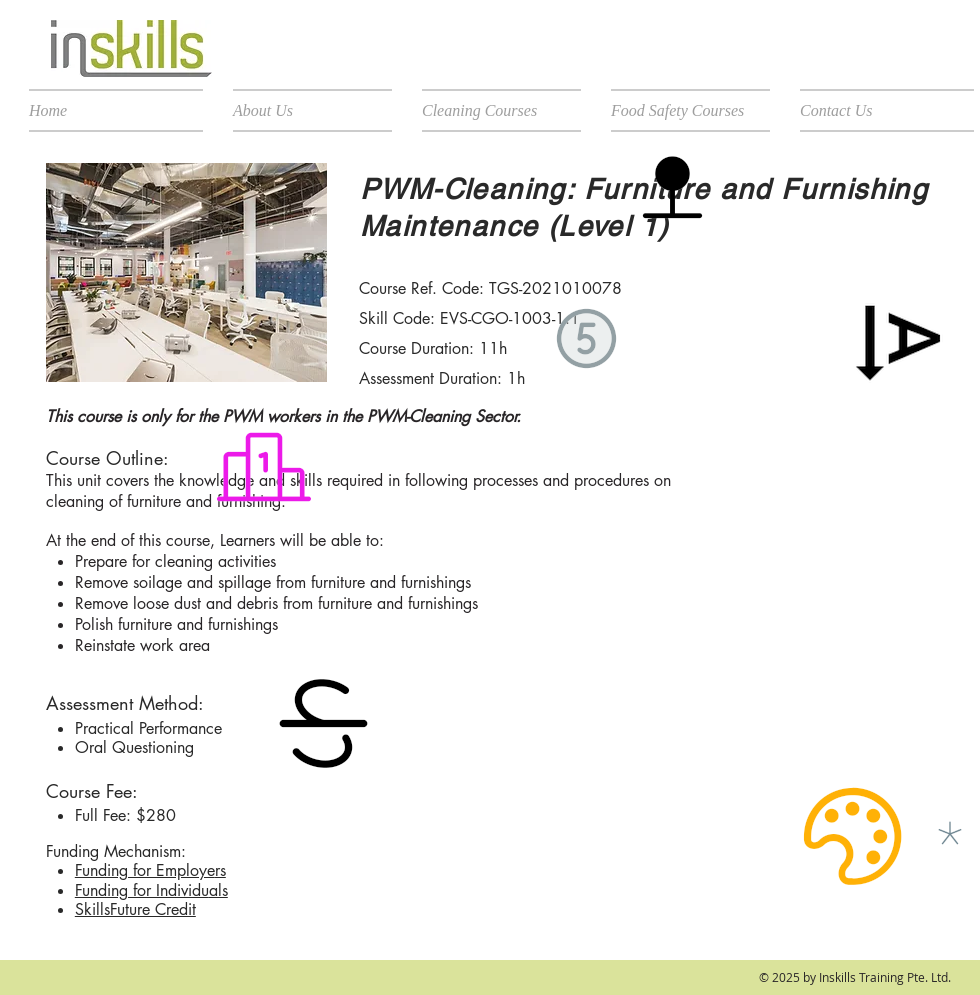  What do you see at coordinates (672, 188) in the screenshot?
I see `mark a location on the map` at bounding box center [672, 188].